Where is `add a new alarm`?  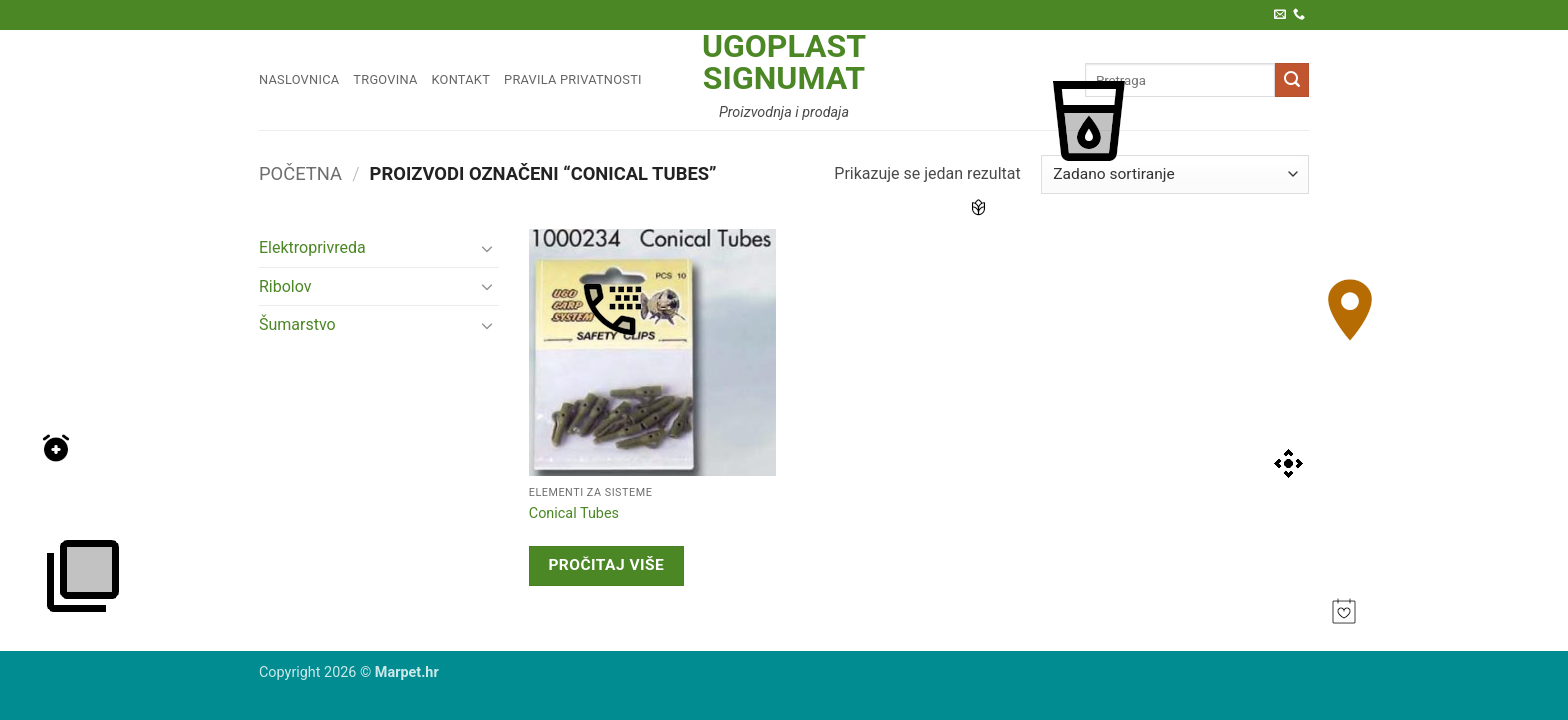
add a new alarm is located at coordinates (56, 448).